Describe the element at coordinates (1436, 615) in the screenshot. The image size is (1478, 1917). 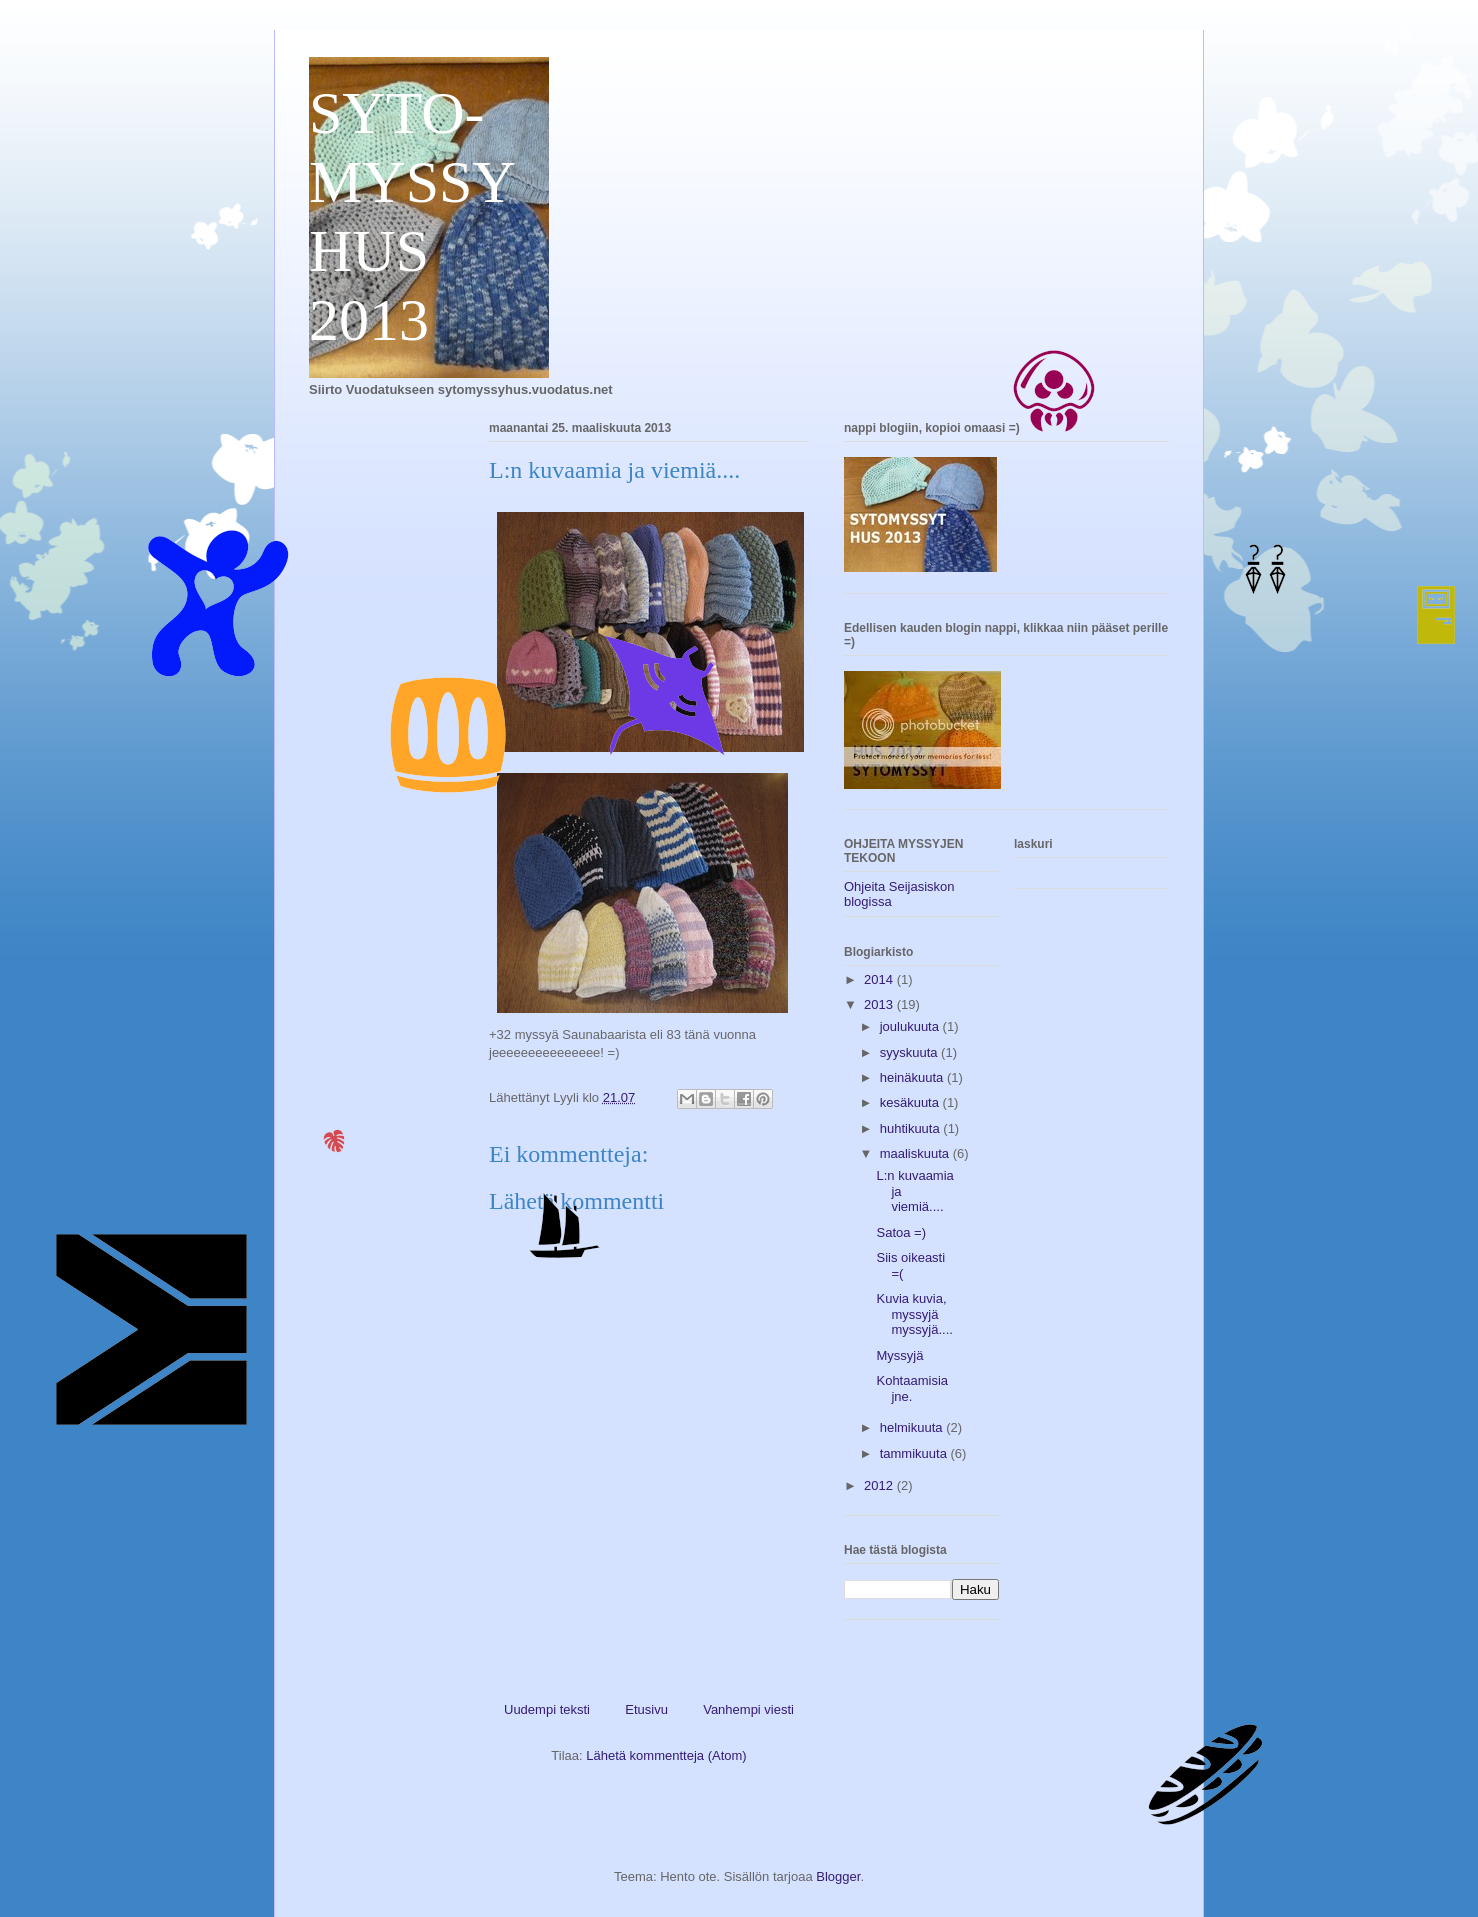
I see `monitor door or entry point activity` at that location.